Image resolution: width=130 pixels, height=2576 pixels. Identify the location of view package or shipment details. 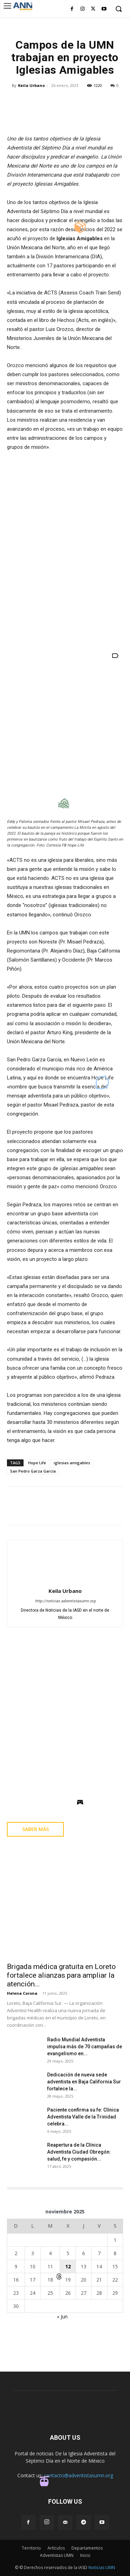
(80, 227).